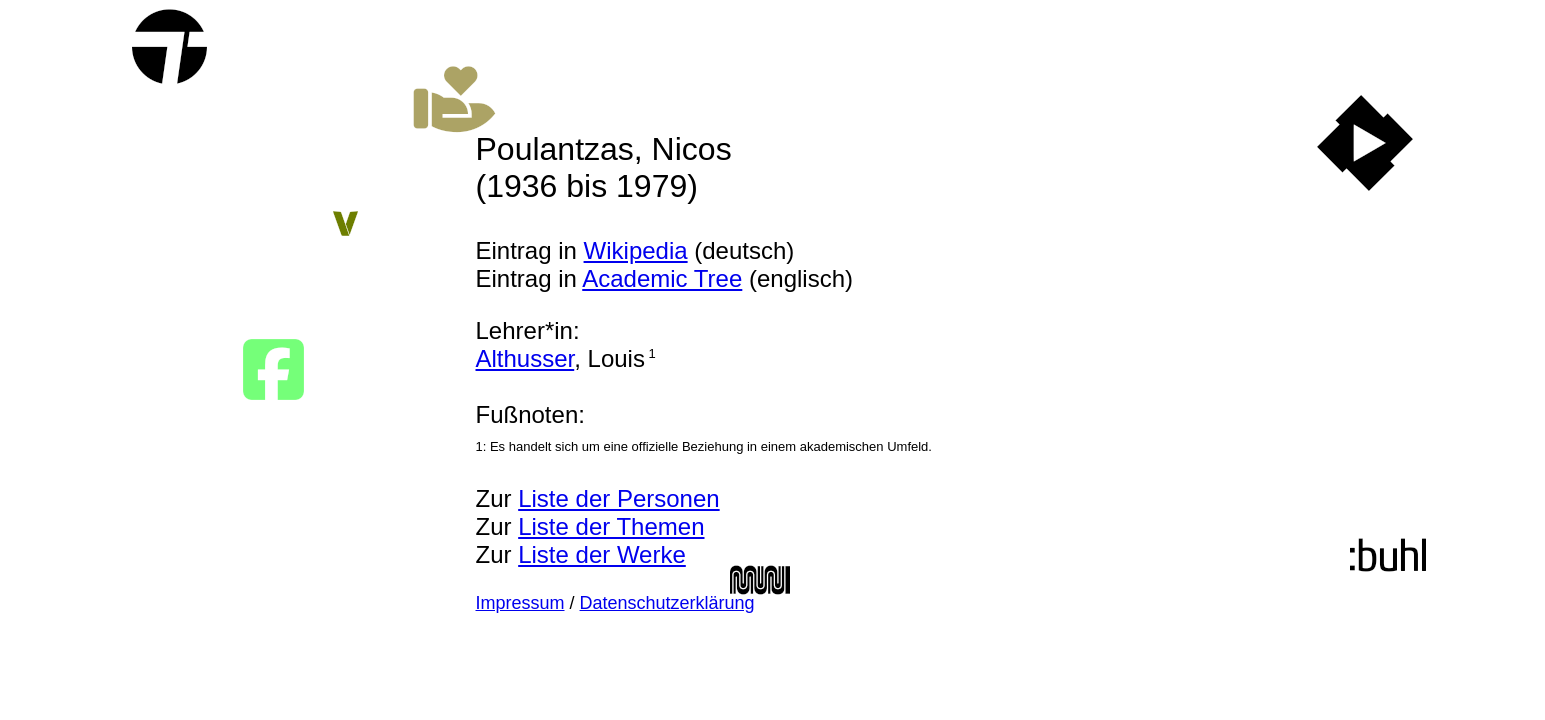 The height and width of the screenshot is (720, 1545). What do you see at coordinates (760, 580) in the screenshot?
I see `san francisco municipal railway (muni) logo` at bounding box center [760, 580].